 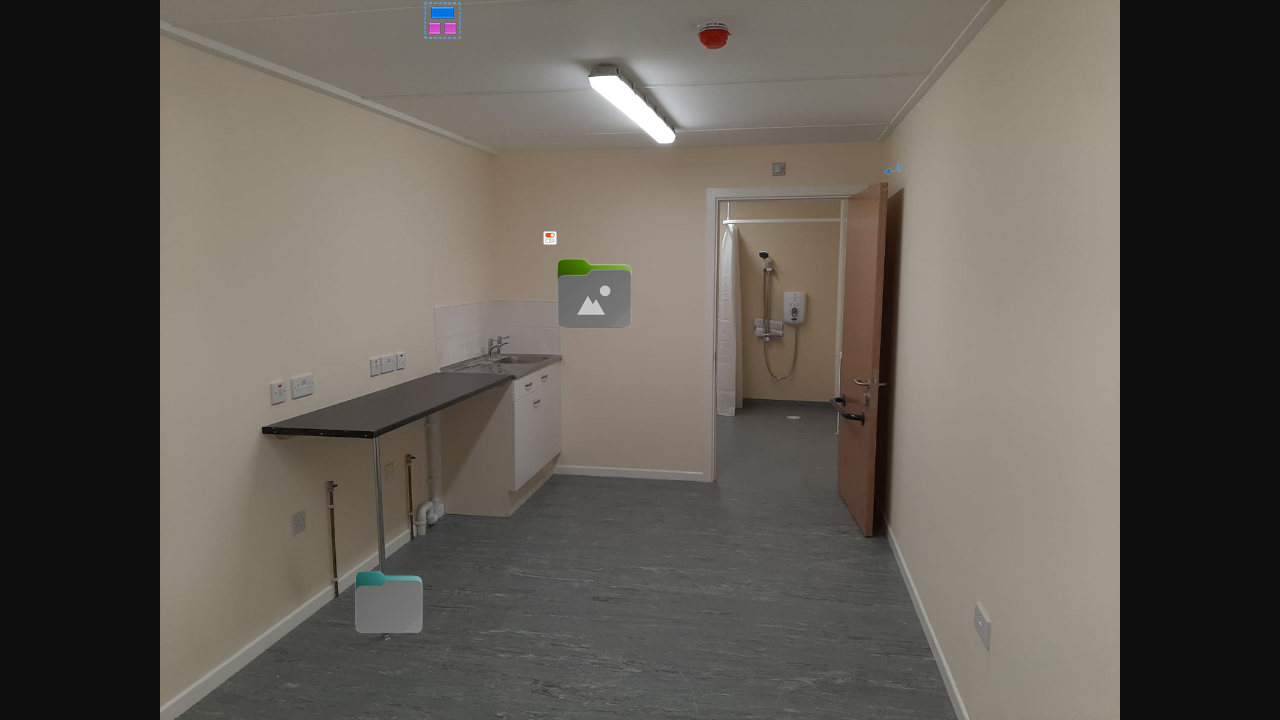 What do you see at coordinates (389, 602) in the screenshot?
I see `open folder to view contents` at bounding box center [389, 602].